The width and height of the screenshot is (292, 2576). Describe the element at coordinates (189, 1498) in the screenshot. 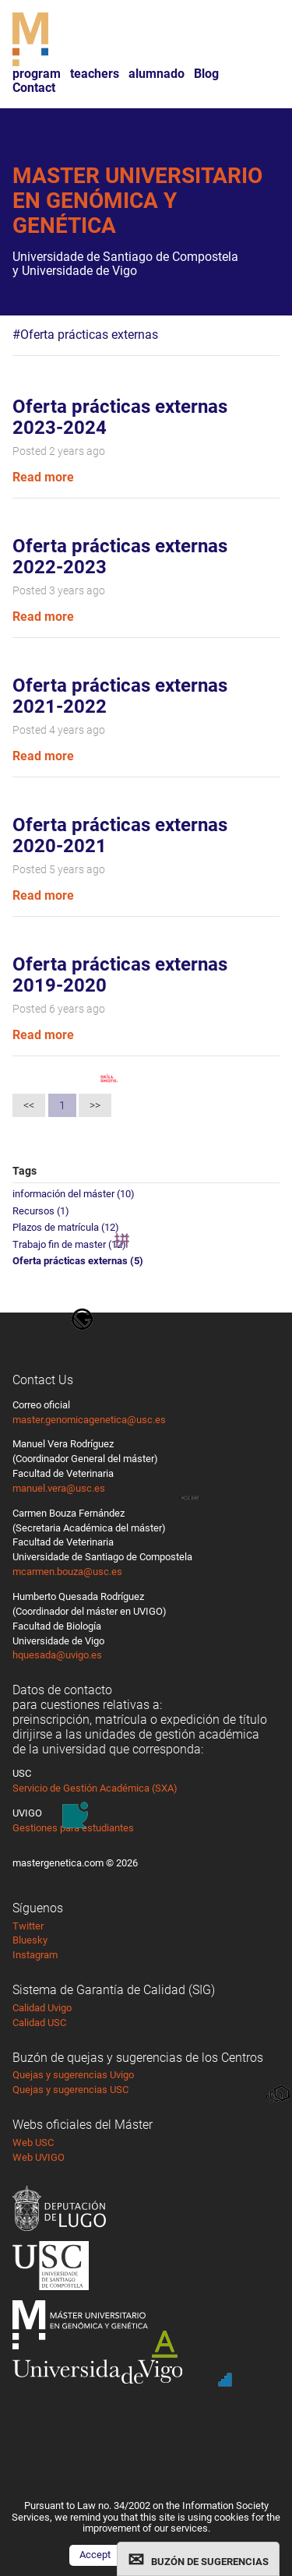

I see `visit pond5 stock media marketplace` at that location.